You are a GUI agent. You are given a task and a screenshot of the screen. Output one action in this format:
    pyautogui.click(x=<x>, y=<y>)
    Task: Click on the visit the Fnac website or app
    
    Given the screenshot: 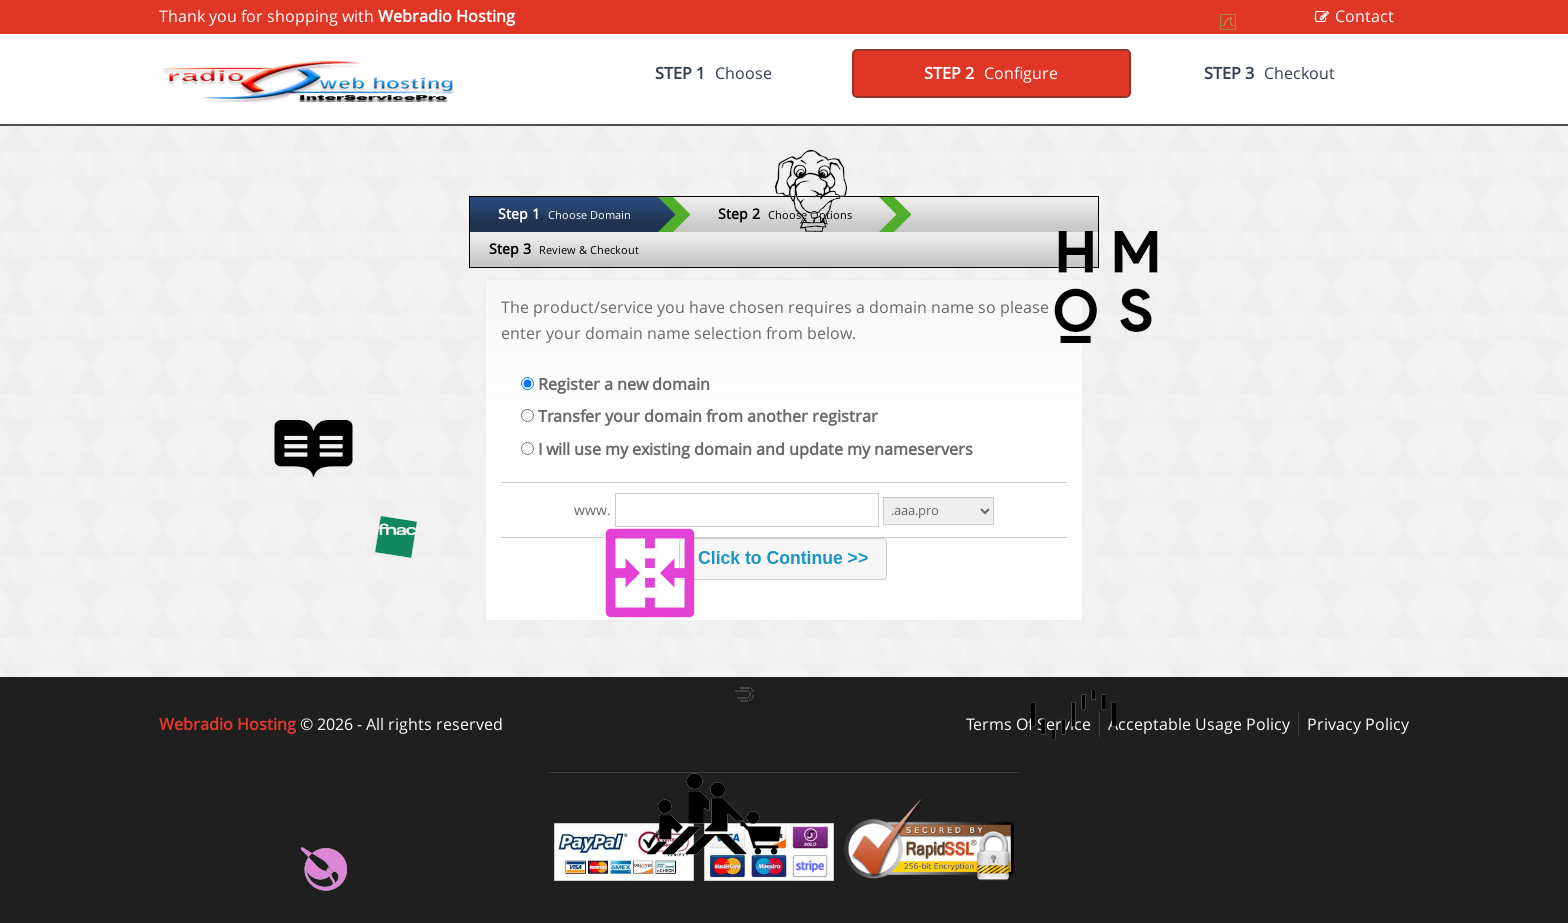 What is the action you would take?
    pyautogui.click(x=396, y=537)
    